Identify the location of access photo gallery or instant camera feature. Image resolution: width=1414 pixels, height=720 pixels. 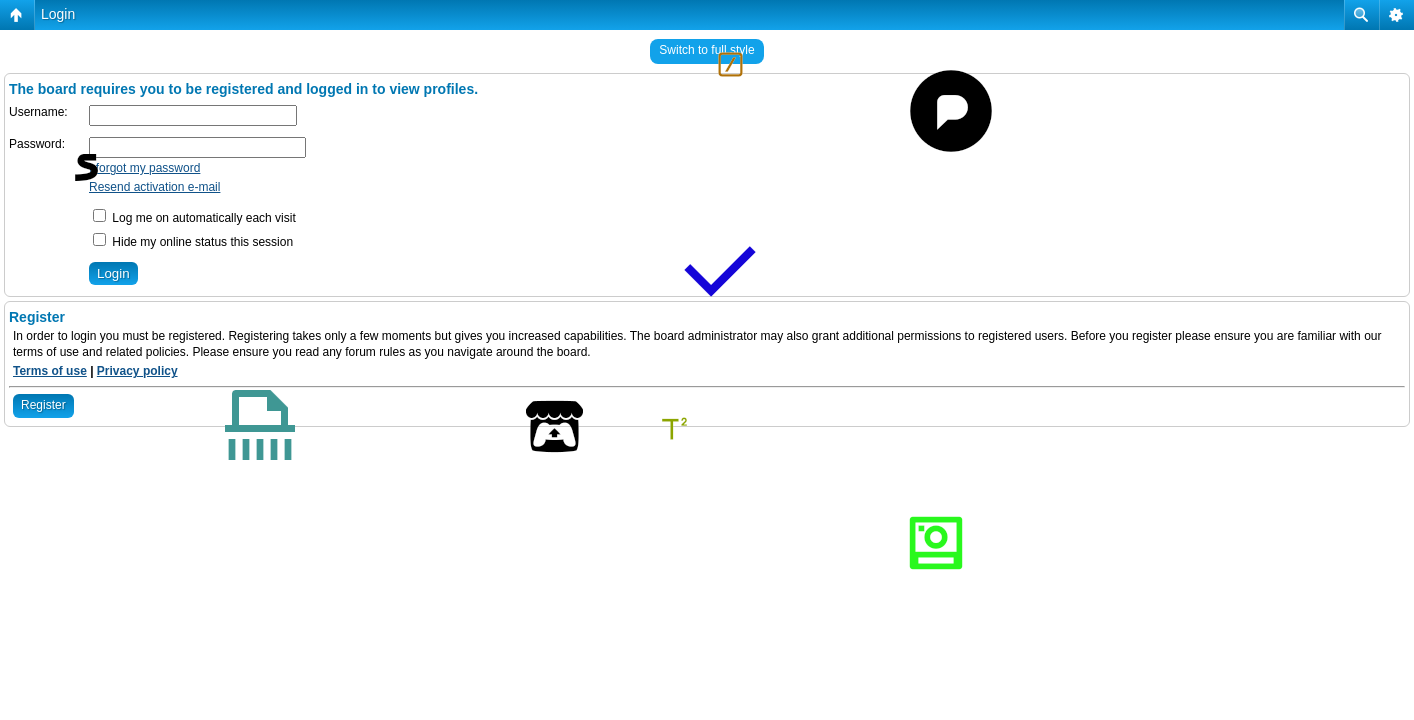
(936, 543).